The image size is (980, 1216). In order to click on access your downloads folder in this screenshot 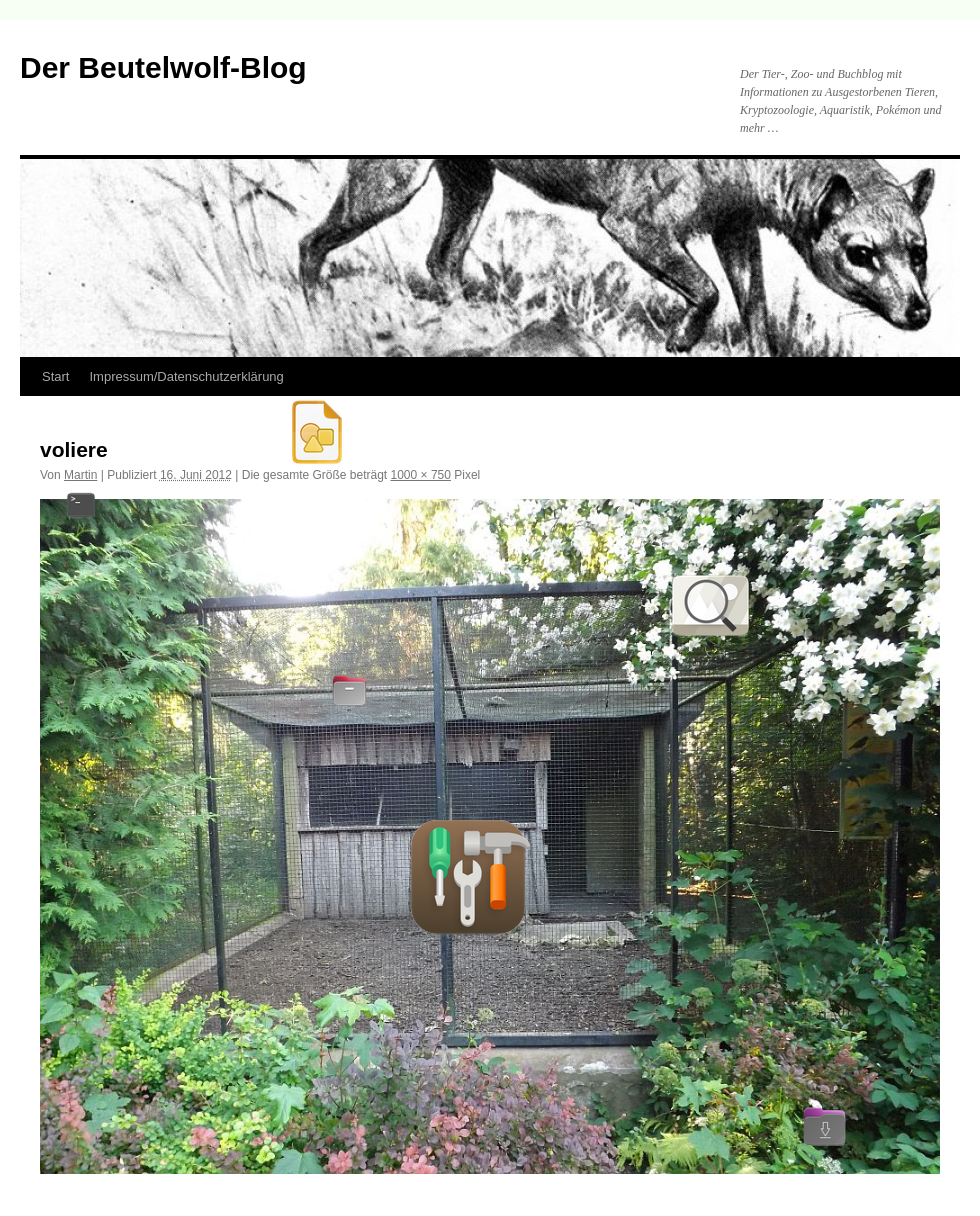, I will do `click(824, 1126)`.